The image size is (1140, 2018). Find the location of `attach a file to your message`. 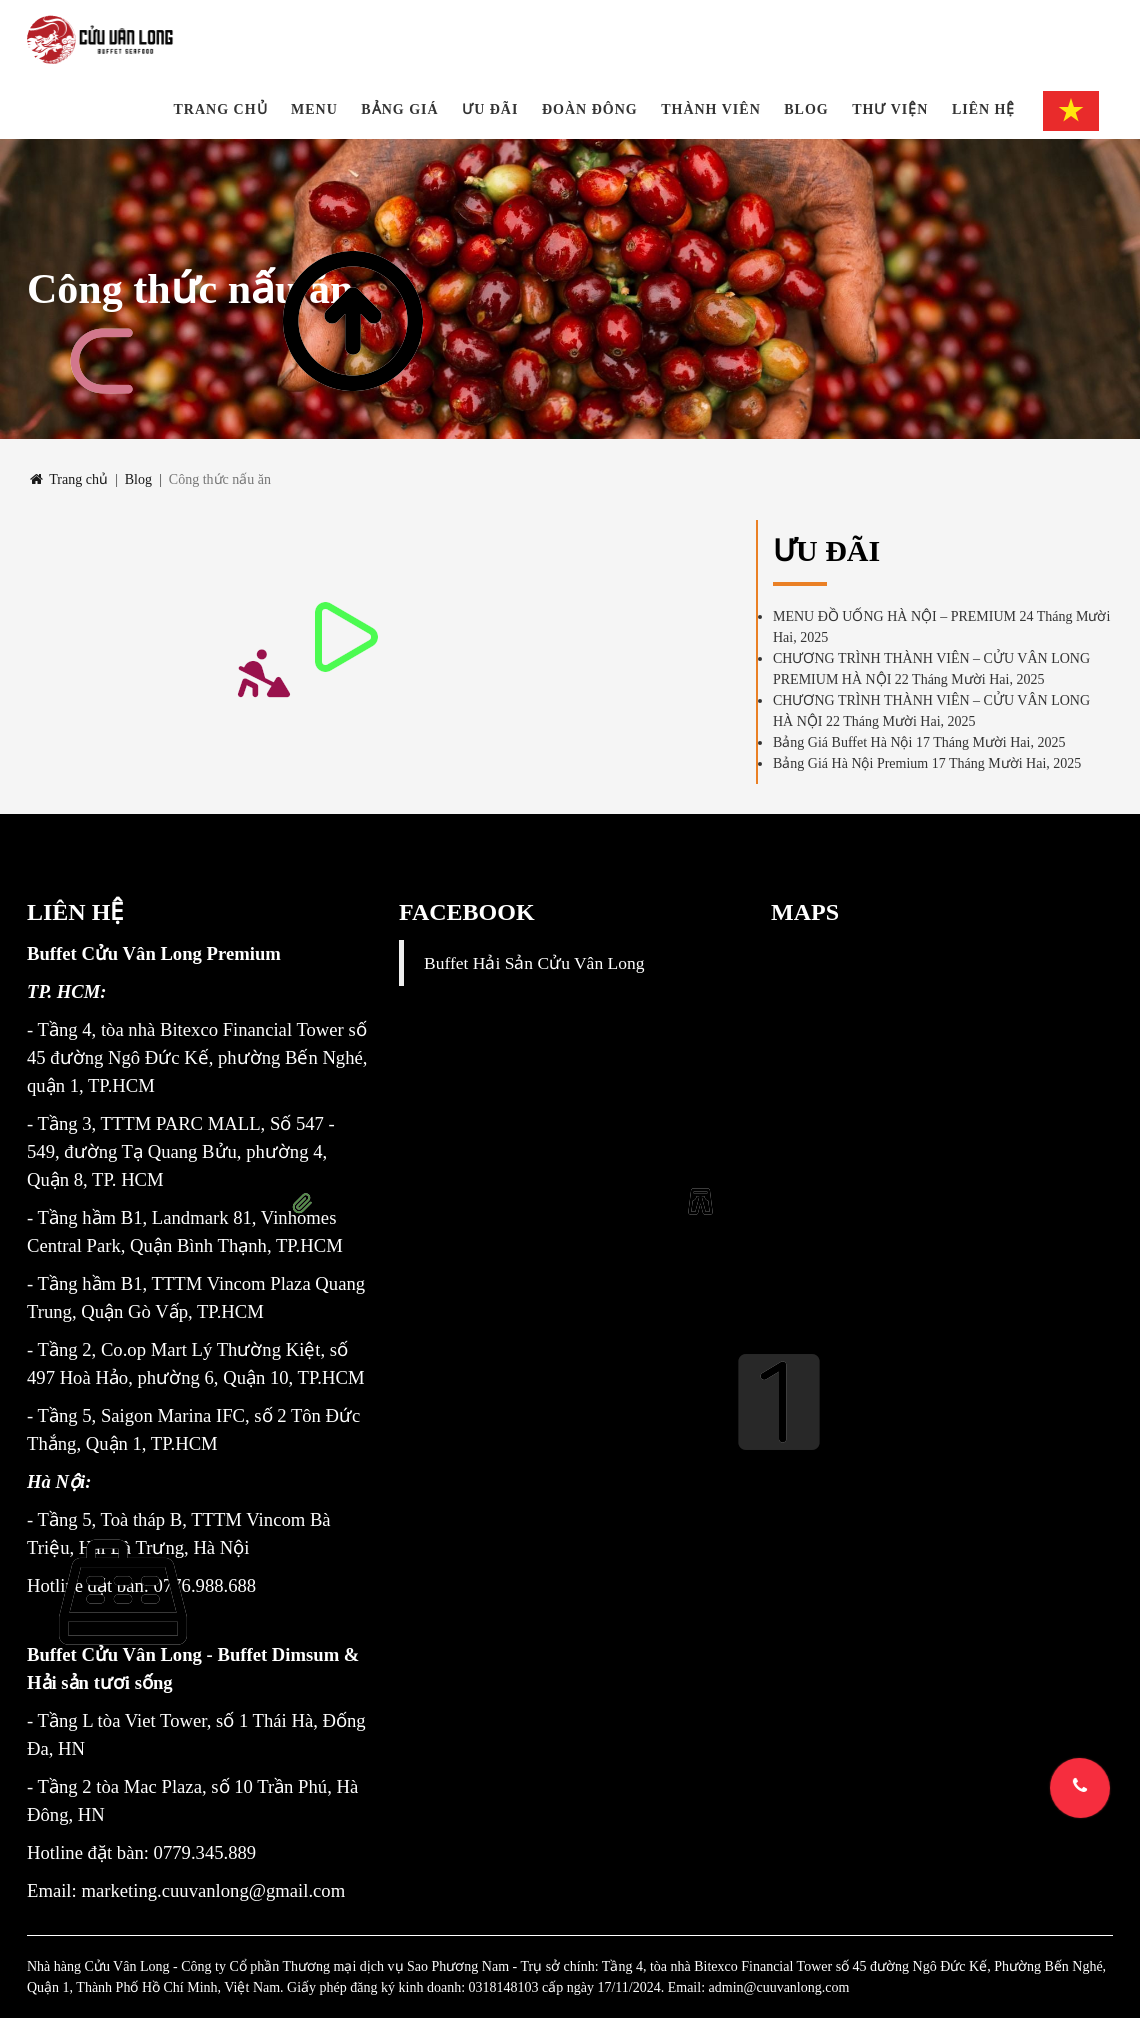

attach a file to your message is located at coordinates (302, 1203).